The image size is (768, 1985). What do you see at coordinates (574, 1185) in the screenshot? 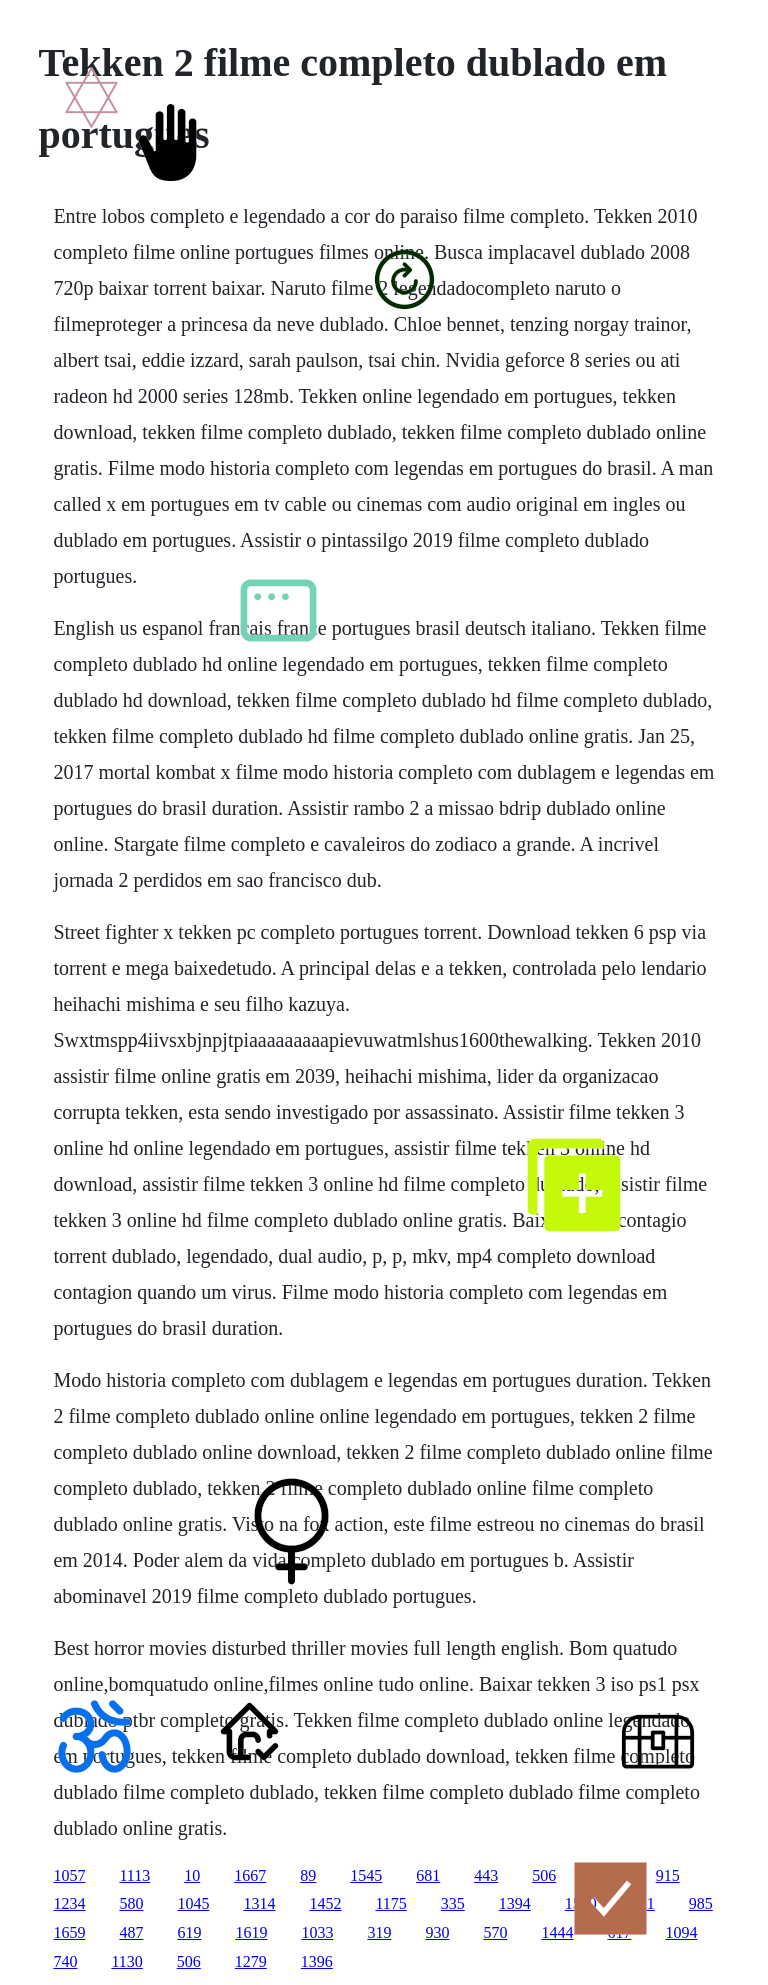
I see `duplicate or copy an item` at bounding box center [574, 1185].